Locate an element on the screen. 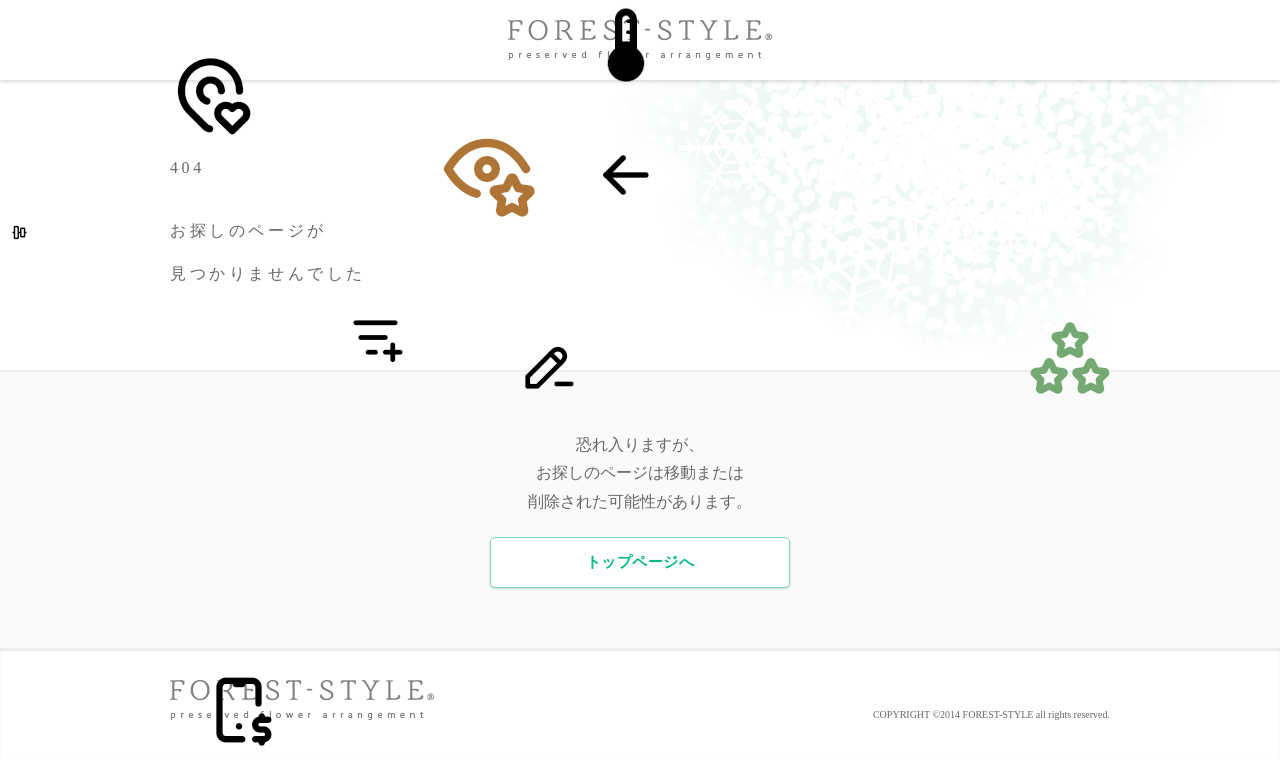 This screenshot has height=759, width=1280. view ratings or reviews is located at coordinates (1070, 358).